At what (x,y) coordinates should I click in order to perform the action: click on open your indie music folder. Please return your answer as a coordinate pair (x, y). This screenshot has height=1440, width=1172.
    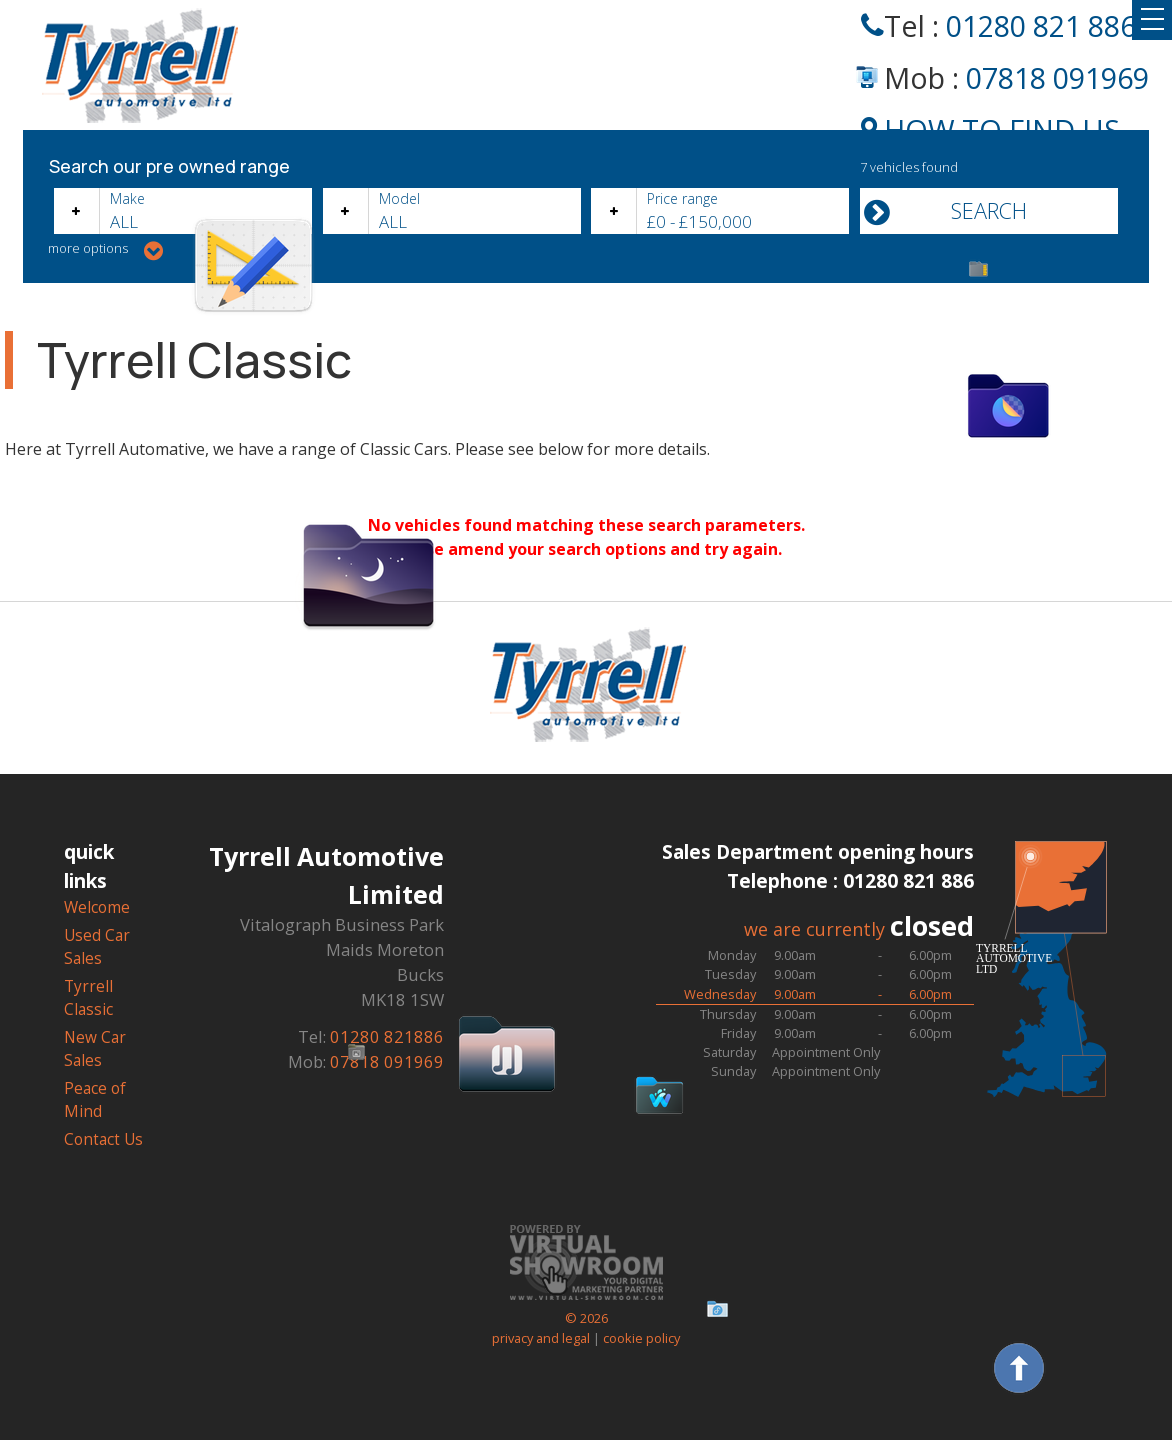
    Looking at the image, I should click on (506, 1056).